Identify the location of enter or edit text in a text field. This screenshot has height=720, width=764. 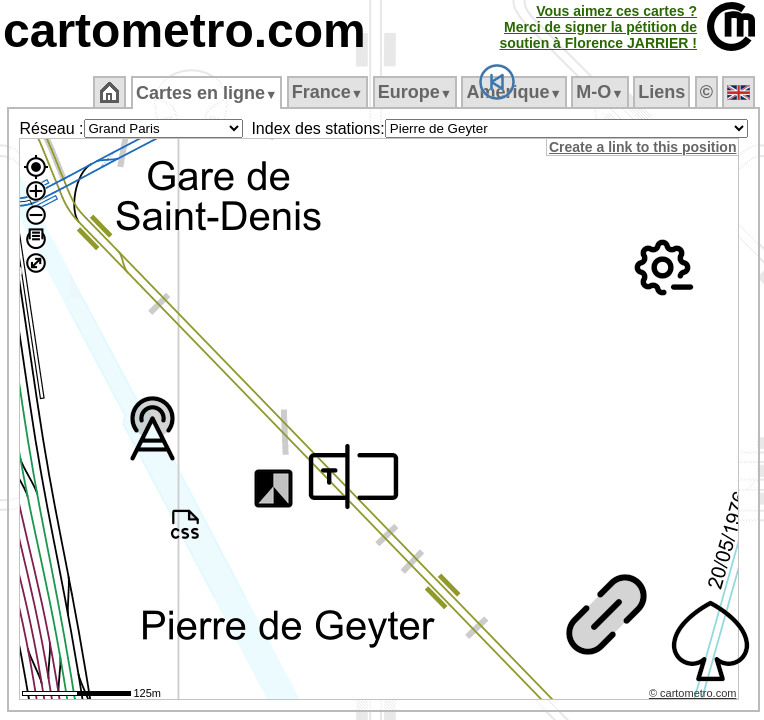
(353, 476).